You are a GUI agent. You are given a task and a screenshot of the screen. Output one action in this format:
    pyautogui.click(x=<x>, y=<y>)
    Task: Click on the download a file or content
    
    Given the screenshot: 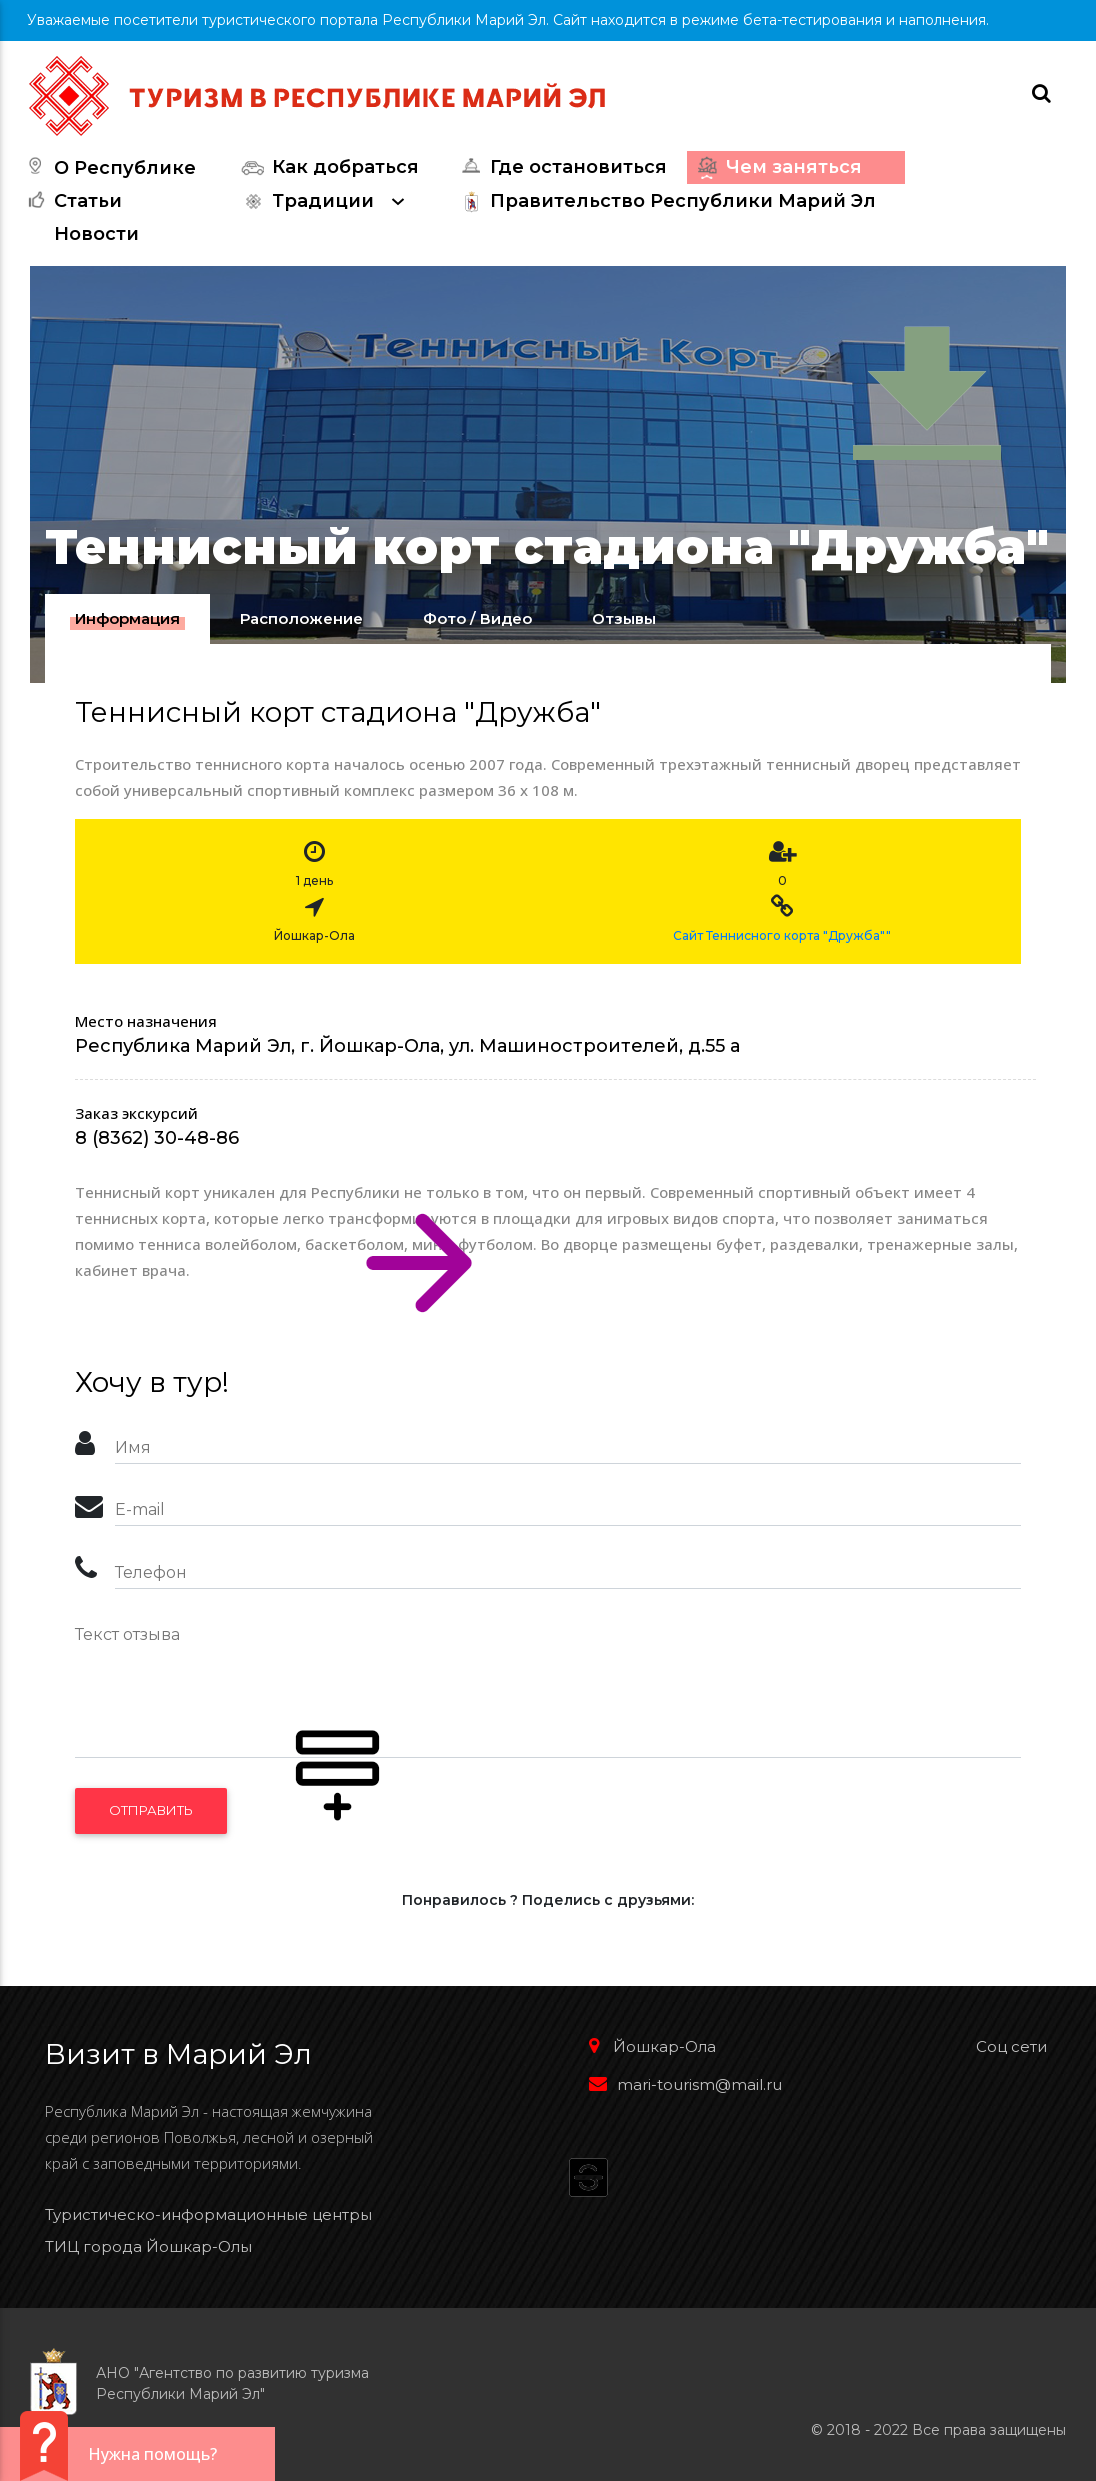 What is the action you would take?
    pyautogui.click(x=927, y=386)
    